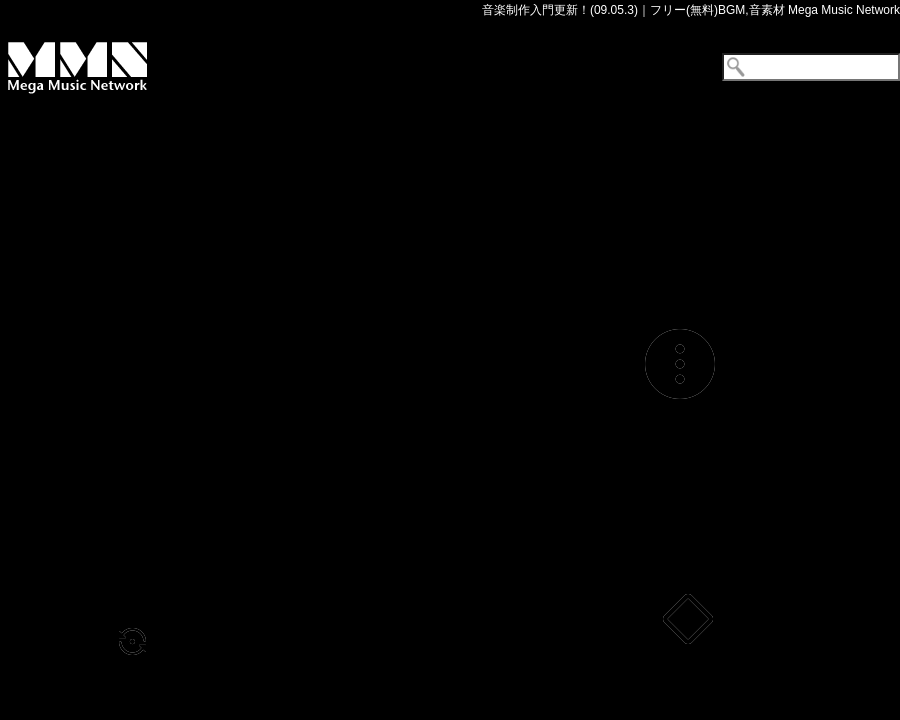 The image size is (900, 720). Describe the element at coordinates (688, 619) in the screenshot. I see `indicates premium or special status` at that location.